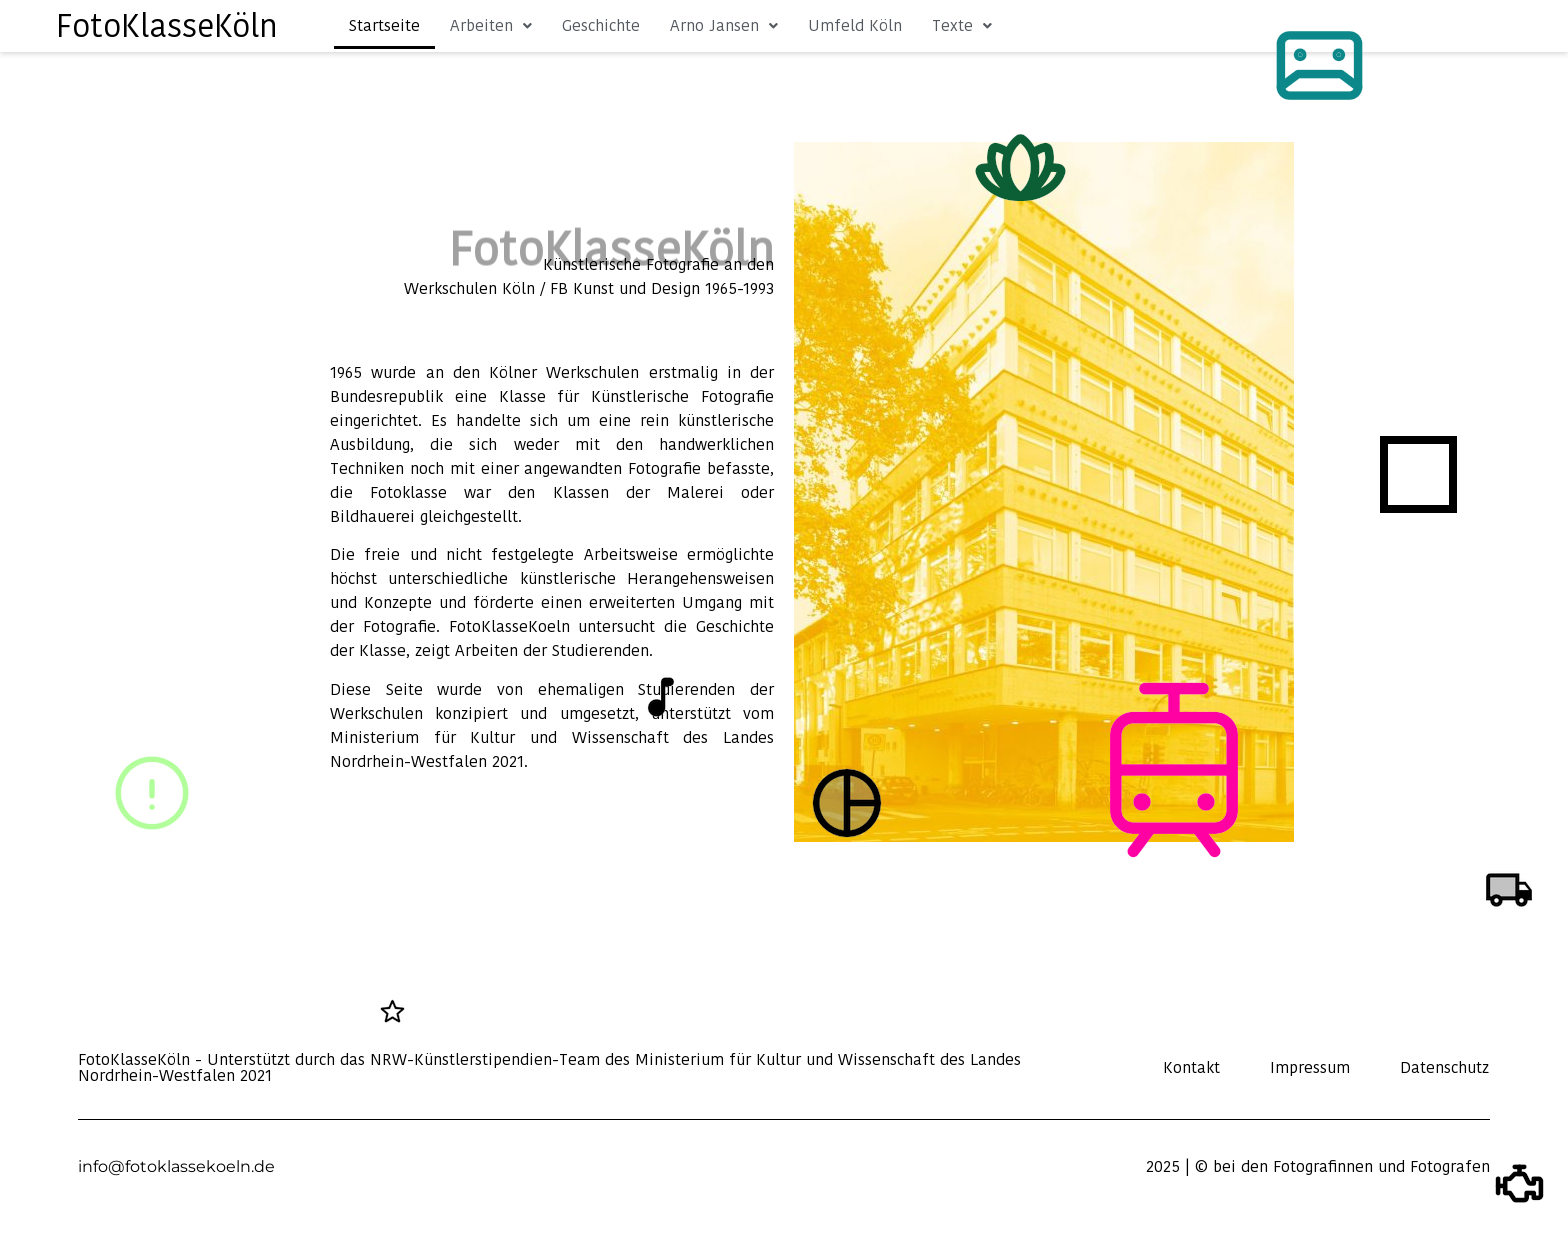  What do you see at coordinates (1174, 770) in the screenshot?
I see `access public transit or tram routes` at bounding box center [1174, 770].